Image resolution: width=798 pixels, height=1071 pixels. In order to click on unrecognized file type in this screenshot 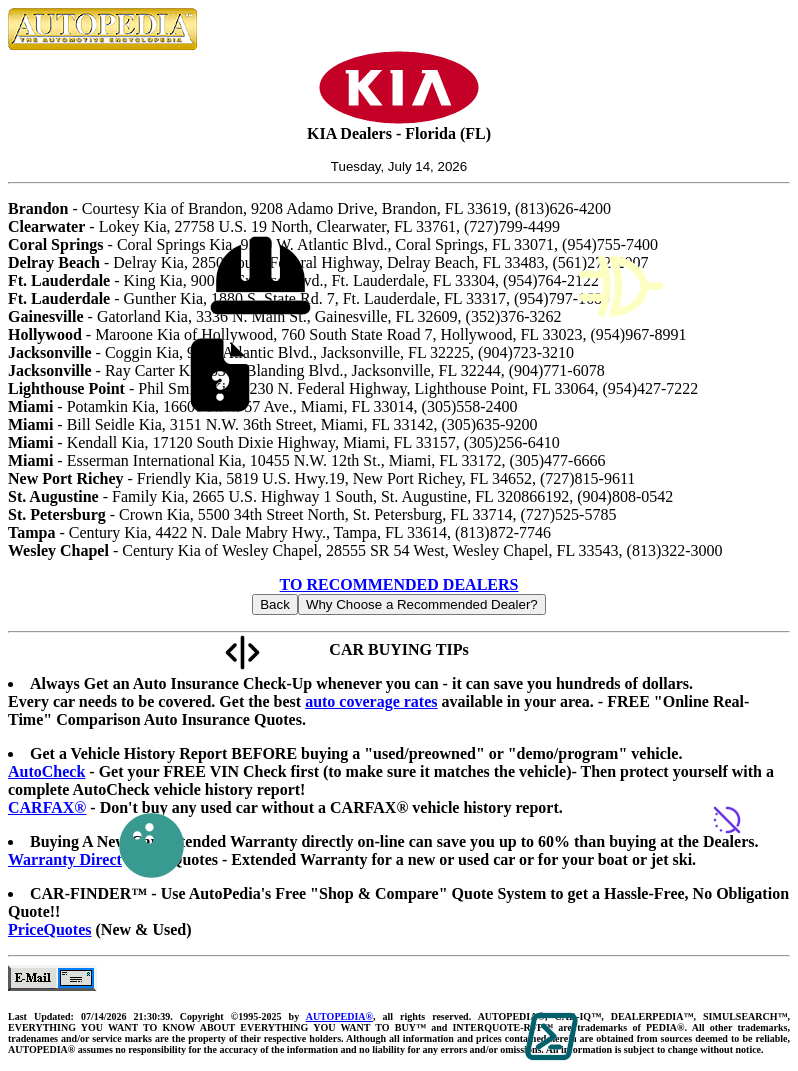, I will do `click(220, 375)`.